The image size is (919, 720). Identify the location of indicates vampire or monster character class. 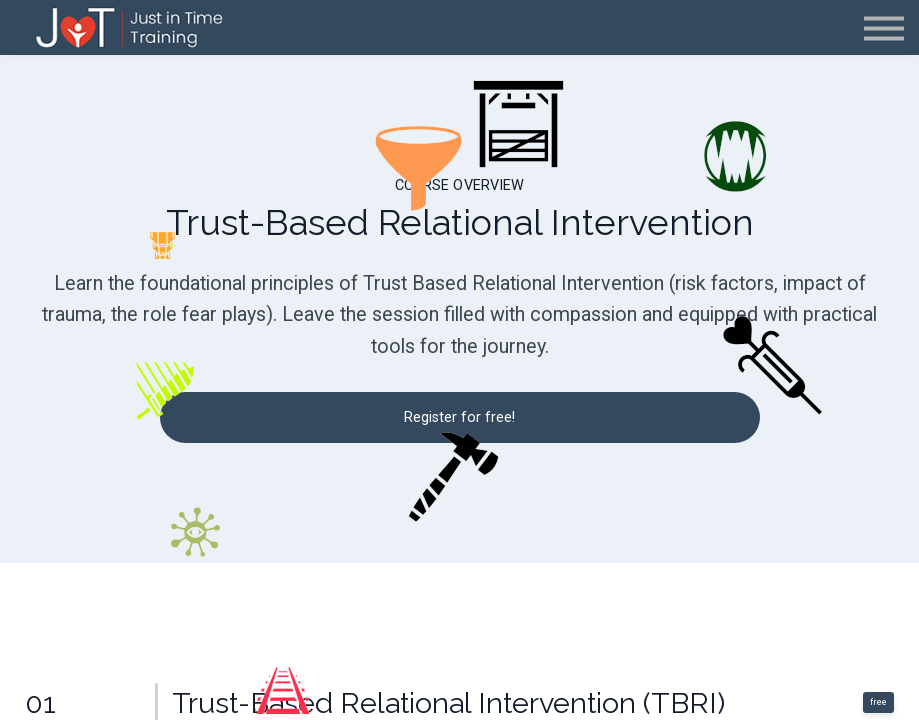
(734, 156).